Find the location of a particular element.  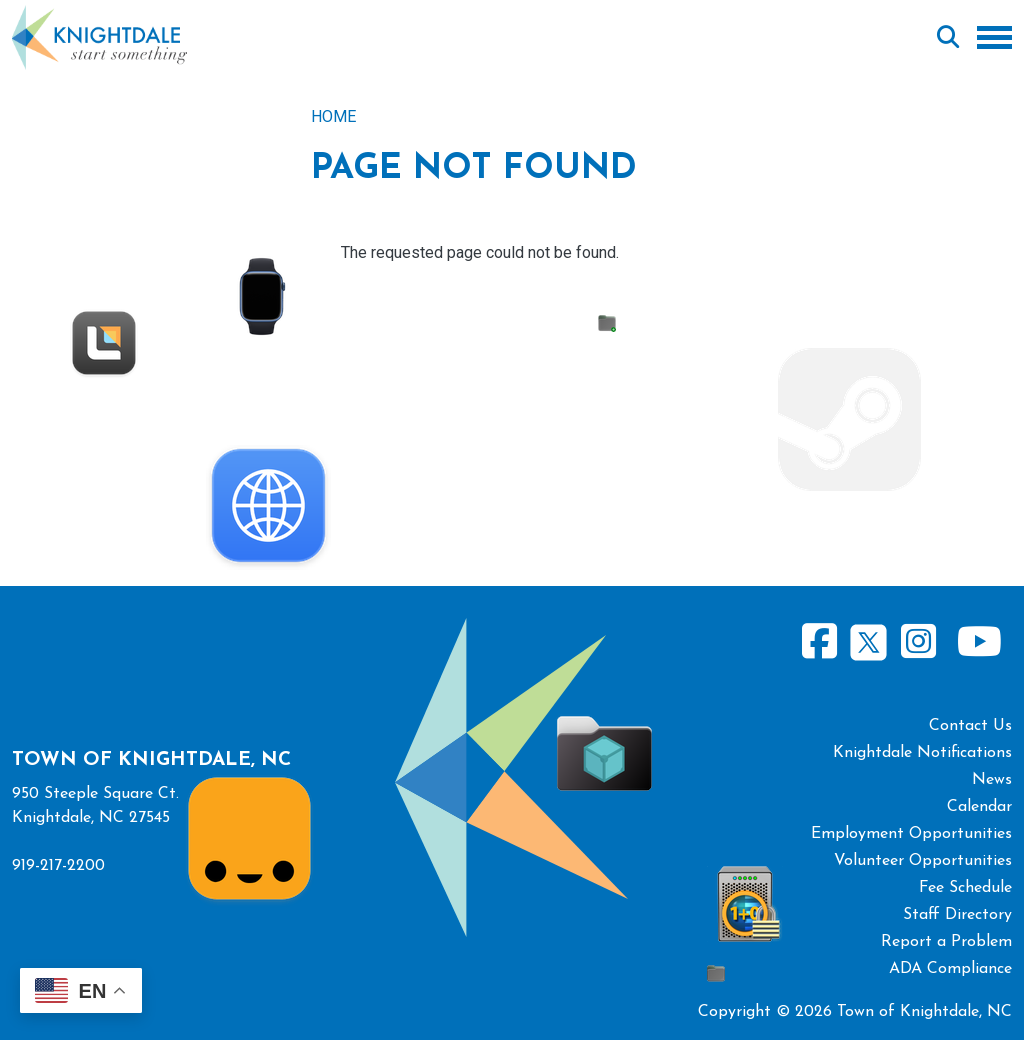

open lite-xl text editor is located at coordinates (104, 343).